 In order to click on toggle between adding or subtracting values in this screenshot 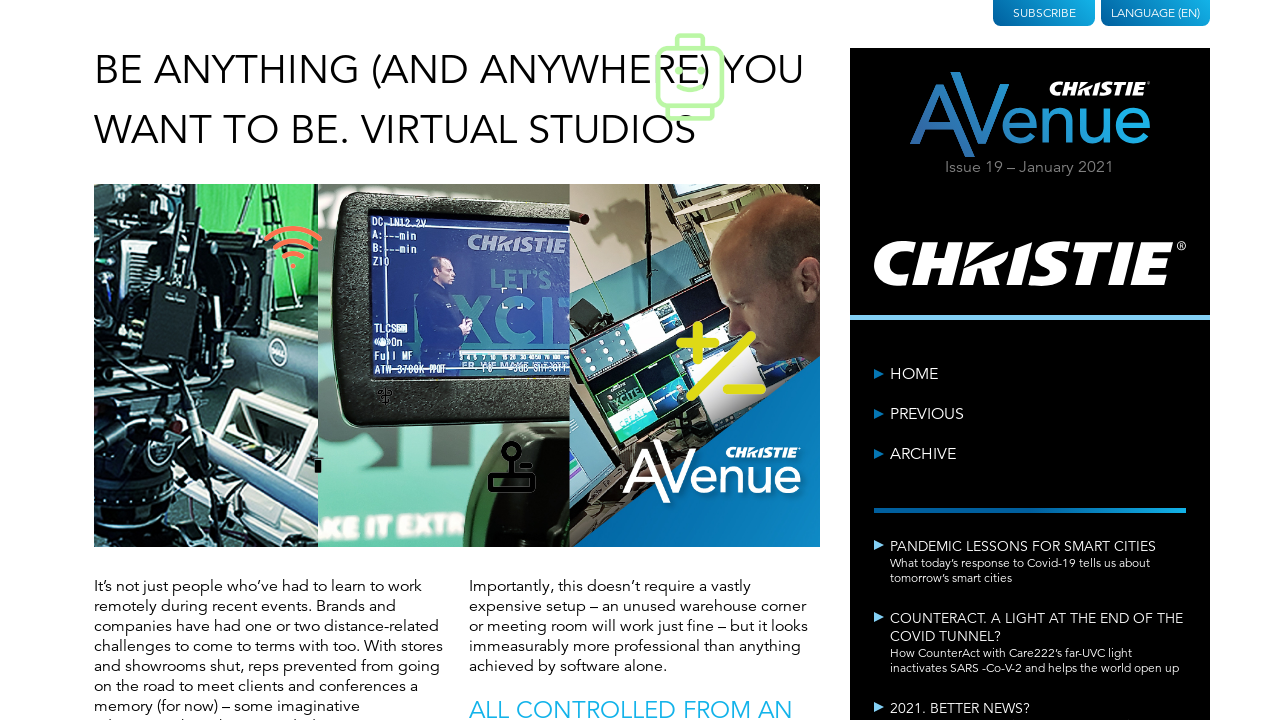, I will do `click(721, 366)`.